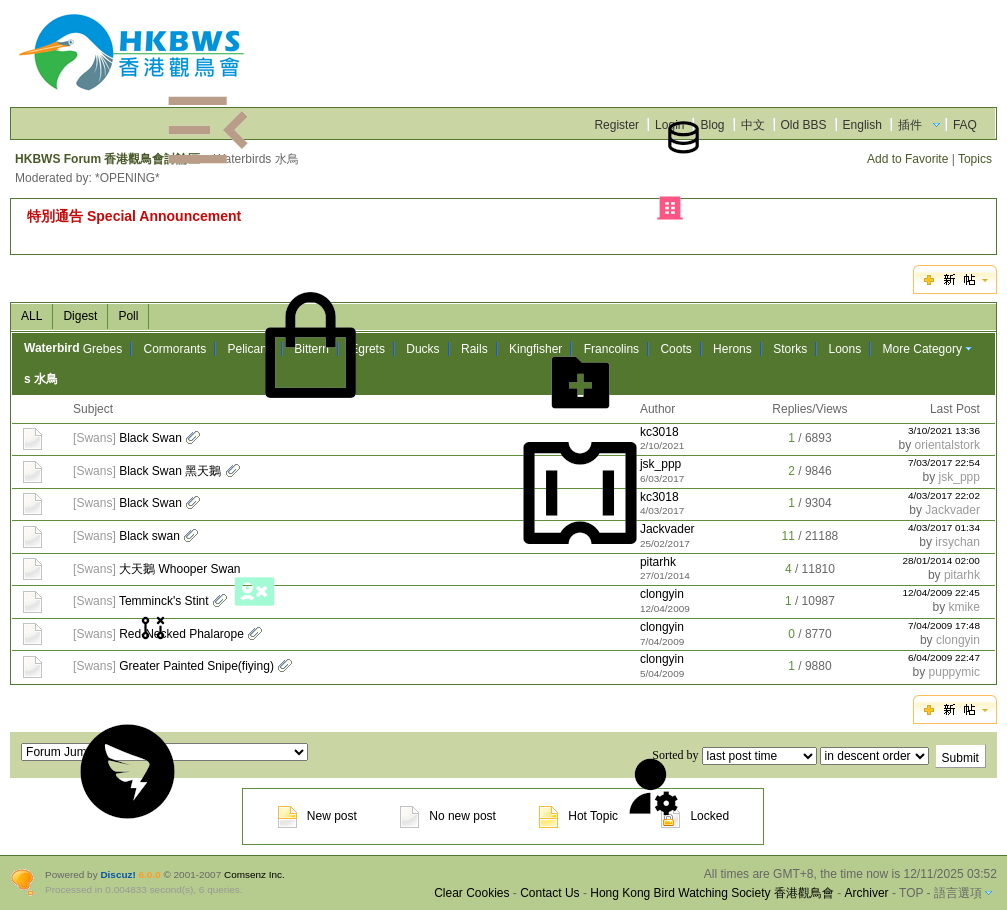  I want to click on close or cancel a pull request, so click(153, 628).